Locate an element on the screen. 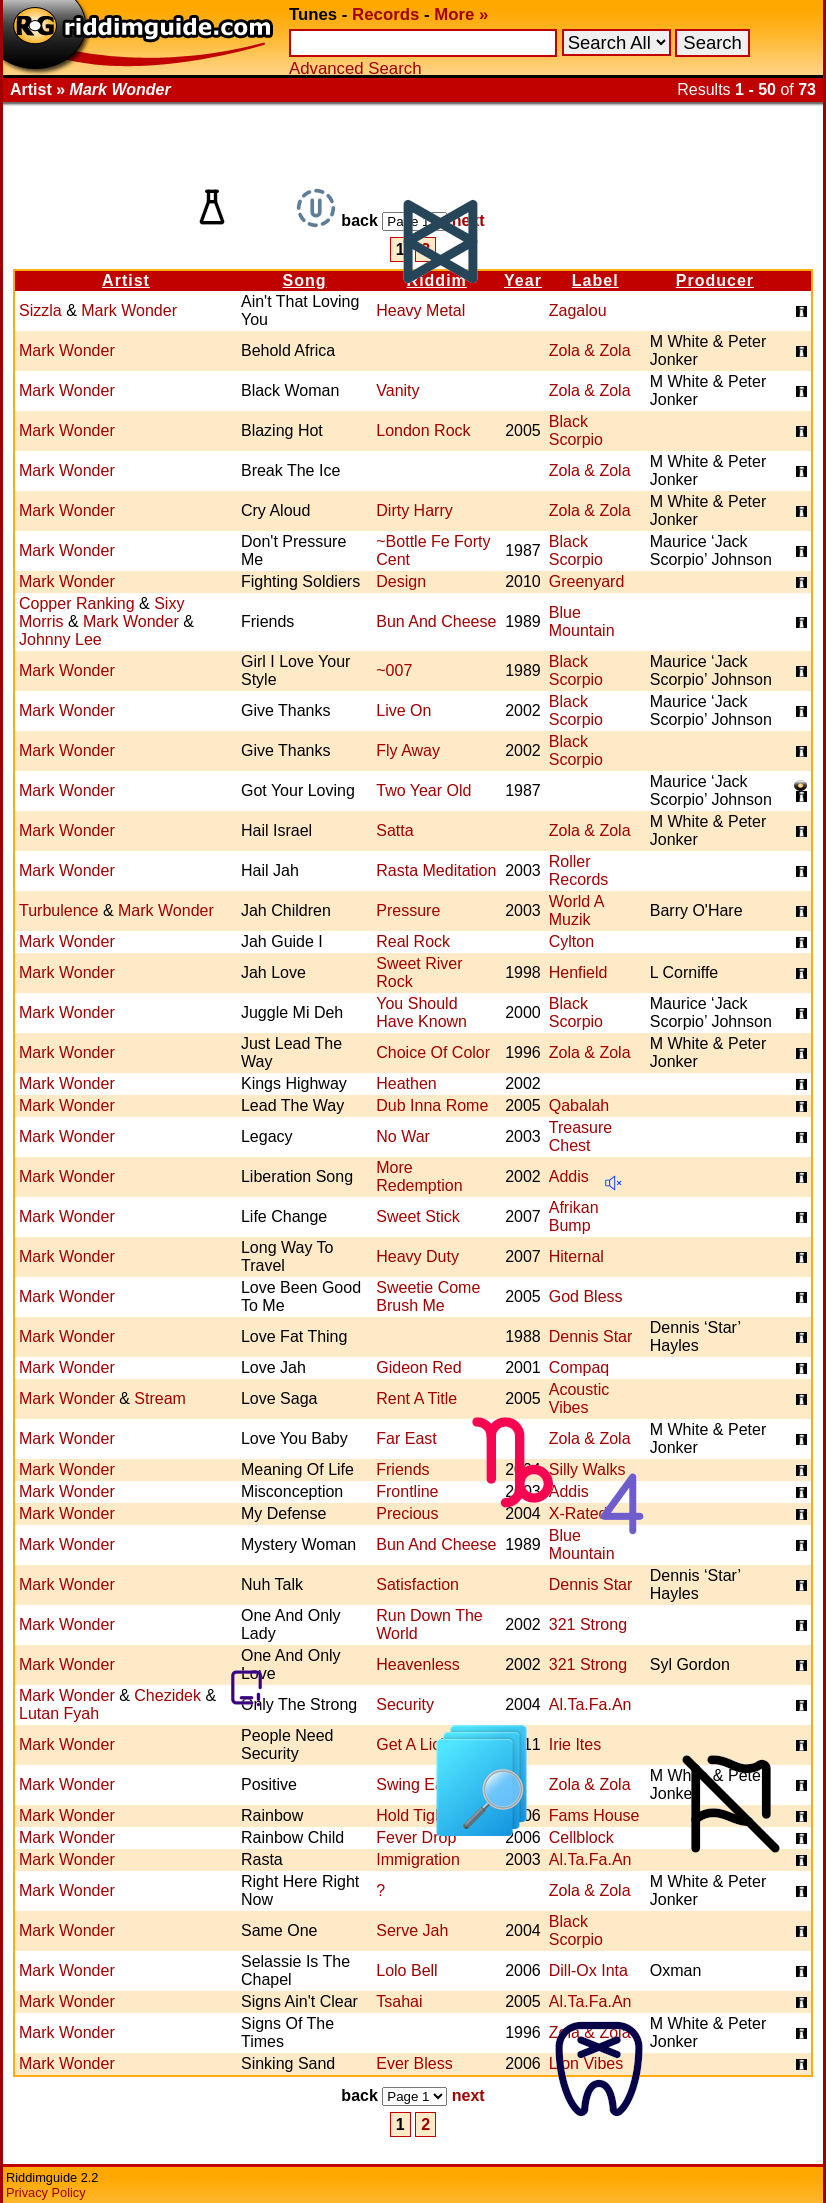 This screenshot has height=2203, width=826. access science or laboratory features is located at coordinates (212, 207).